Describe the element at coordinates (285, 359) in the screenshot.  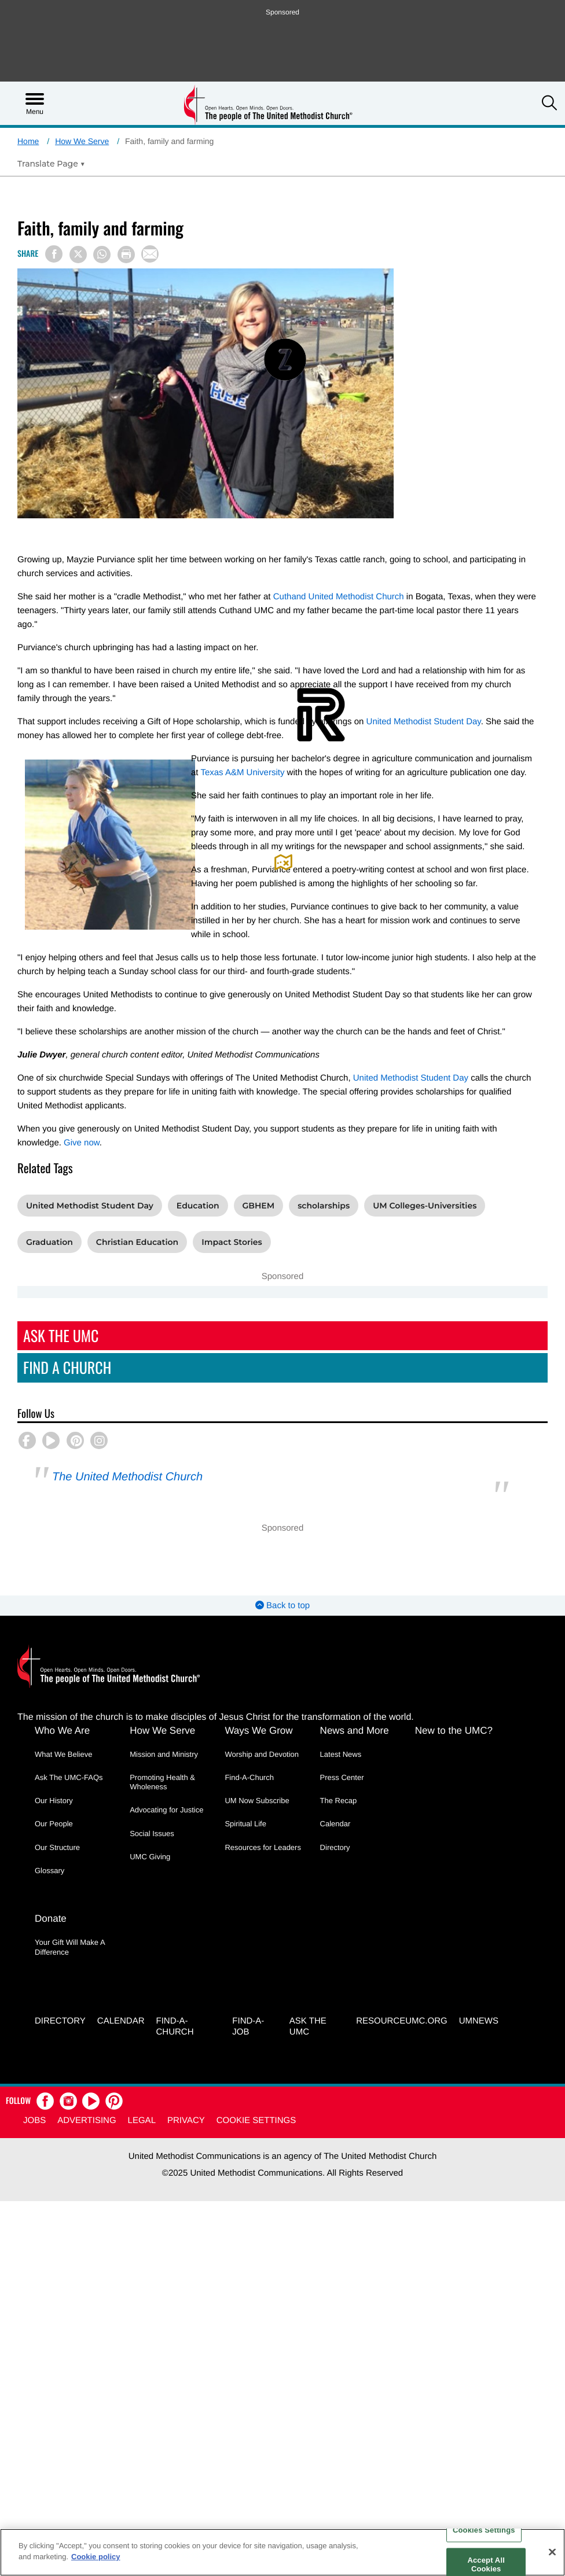
I see `indicates a "Z" category or alphabetical section` at that location.